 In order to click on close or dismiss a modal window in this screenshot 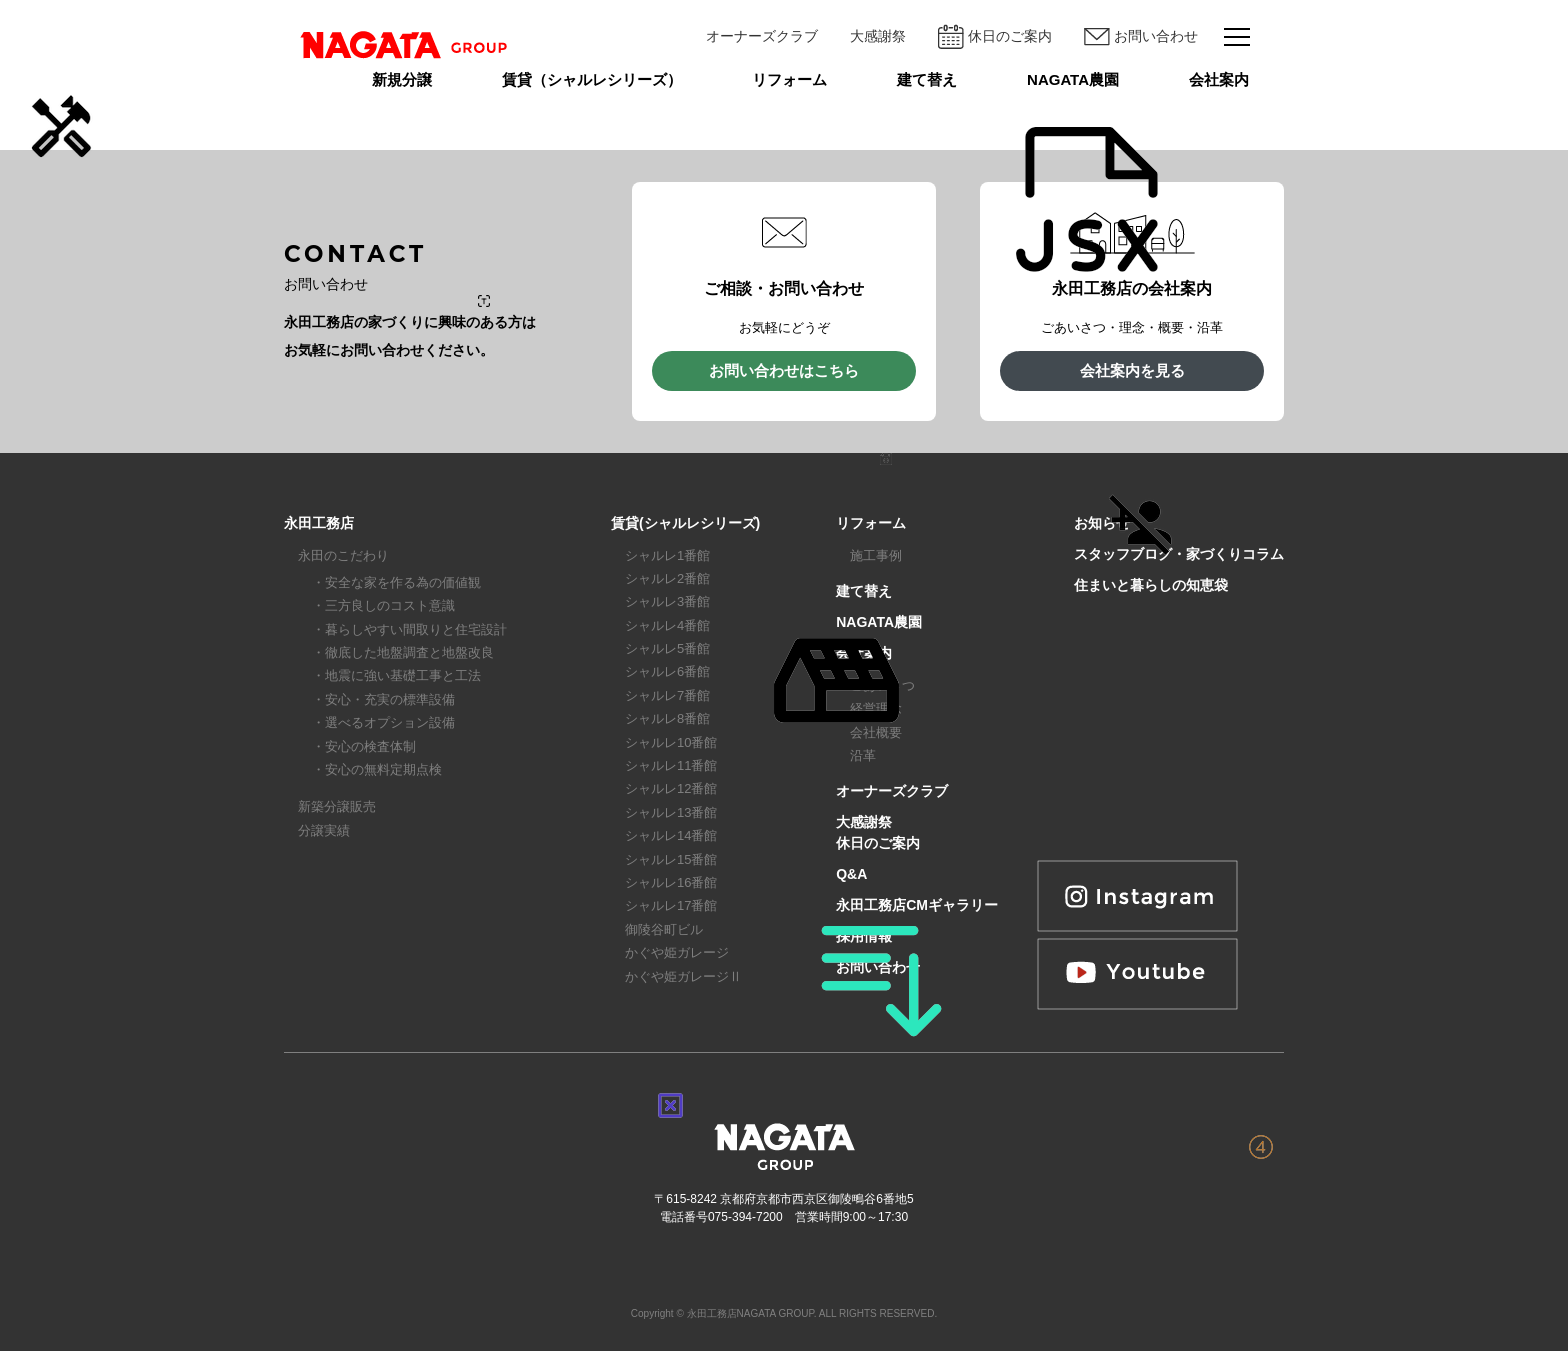, I will do `click(670, 1105)`.